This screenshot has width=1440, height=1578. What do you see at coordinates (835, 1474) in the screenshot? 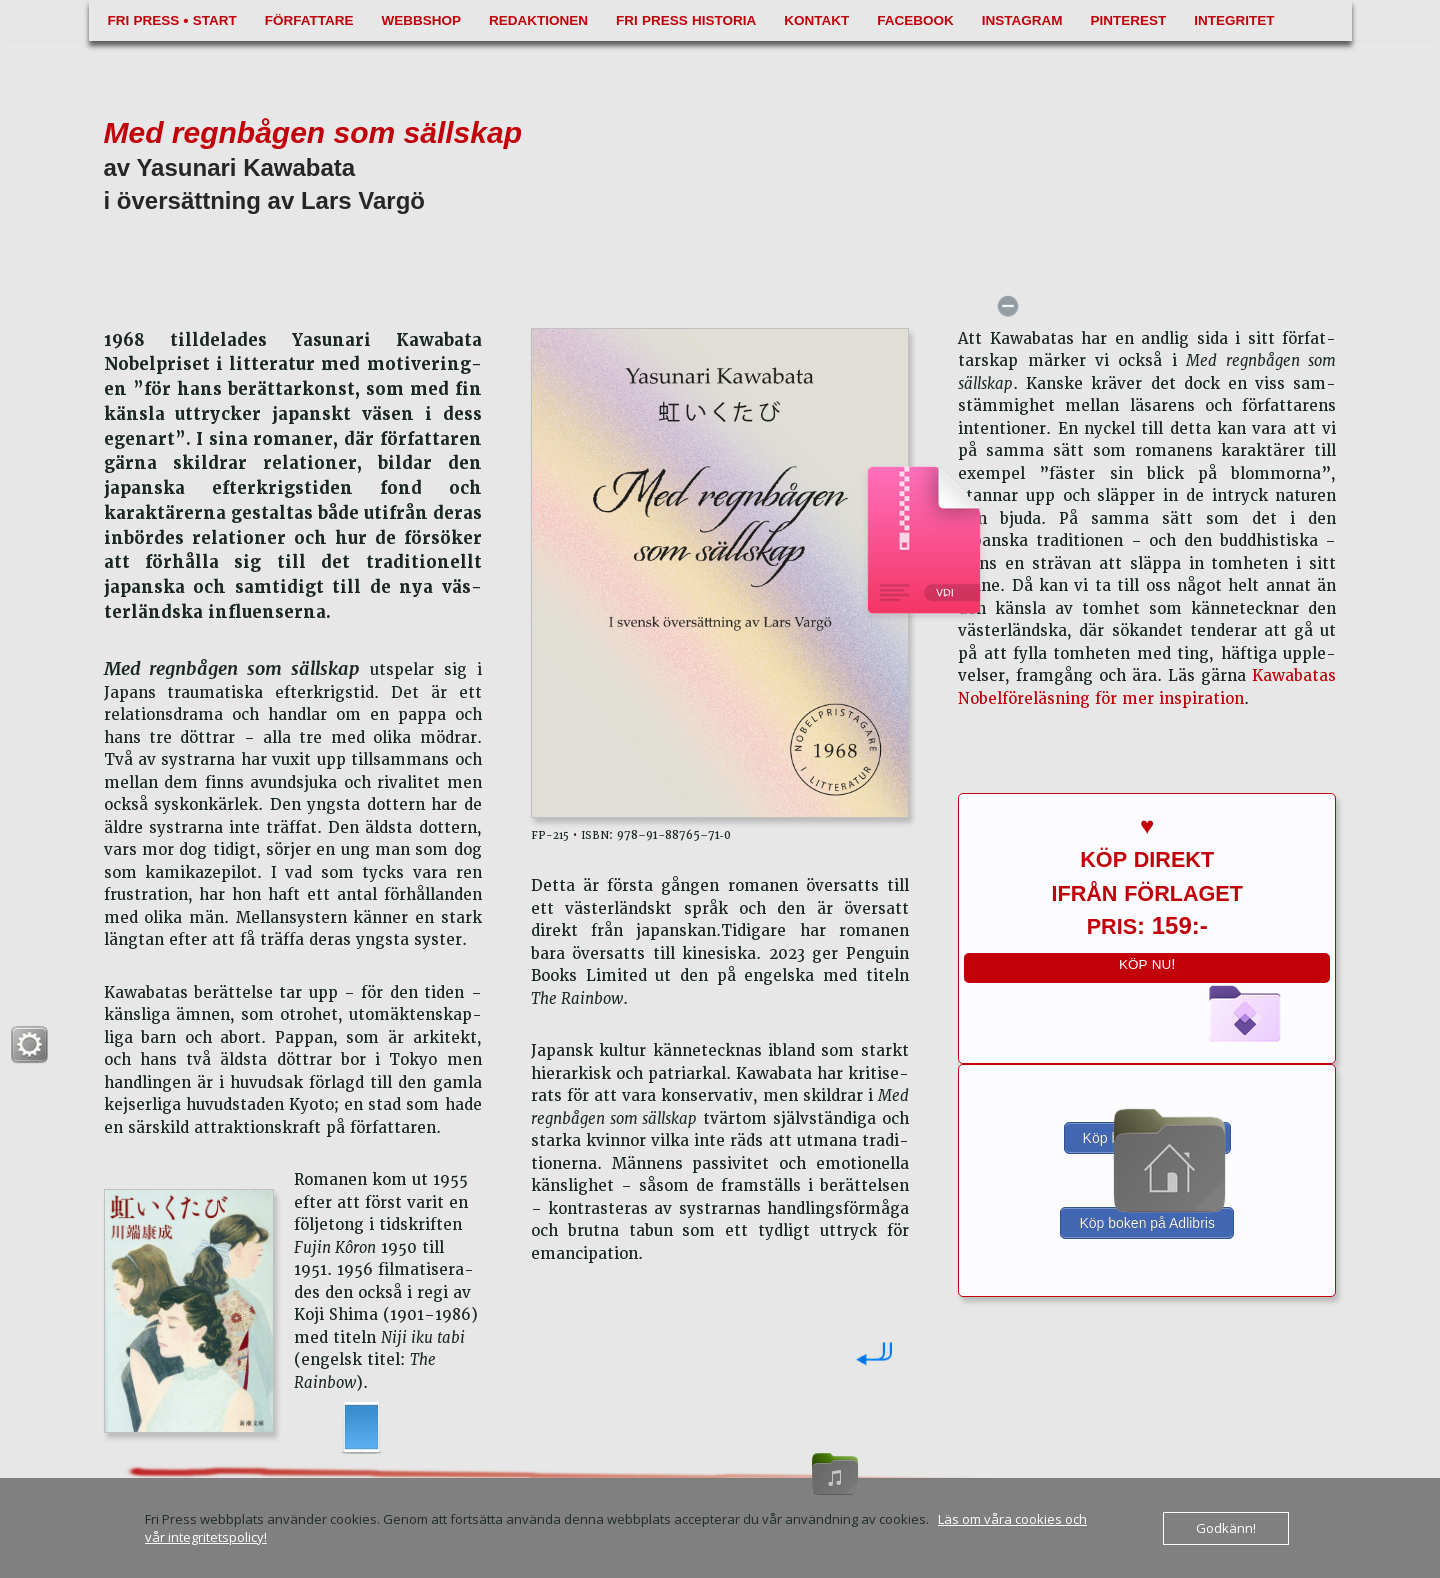
I see `open your music folder` at bounding box center [835, 1474].